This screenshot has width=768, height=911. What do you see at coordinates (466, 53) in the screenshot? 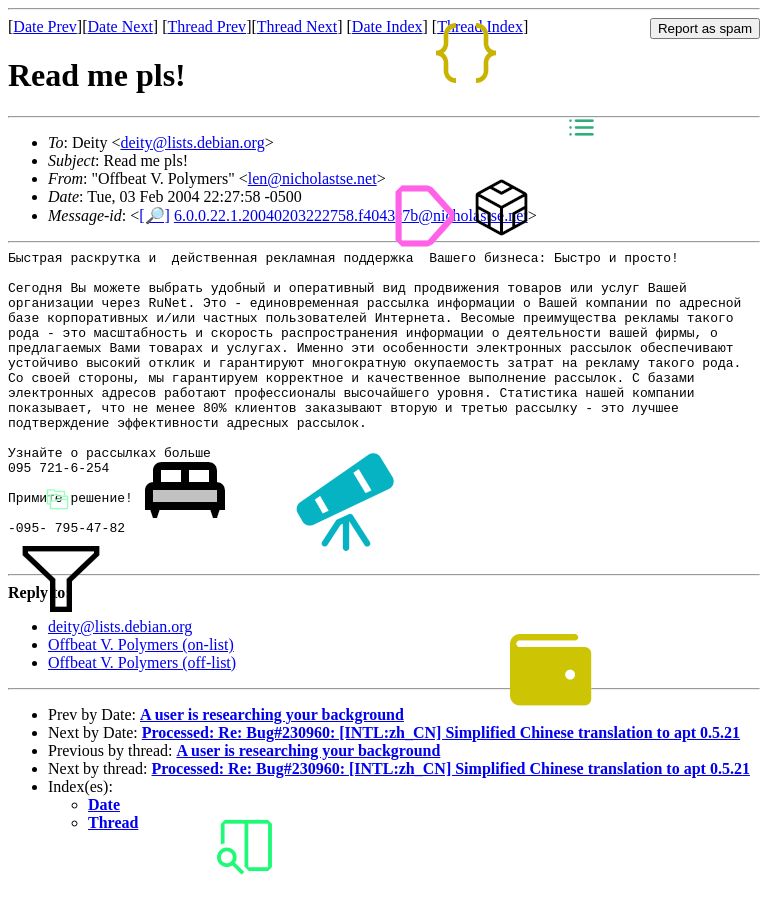
I see `indicates a JSON file type` at bounding box center [466, 53].